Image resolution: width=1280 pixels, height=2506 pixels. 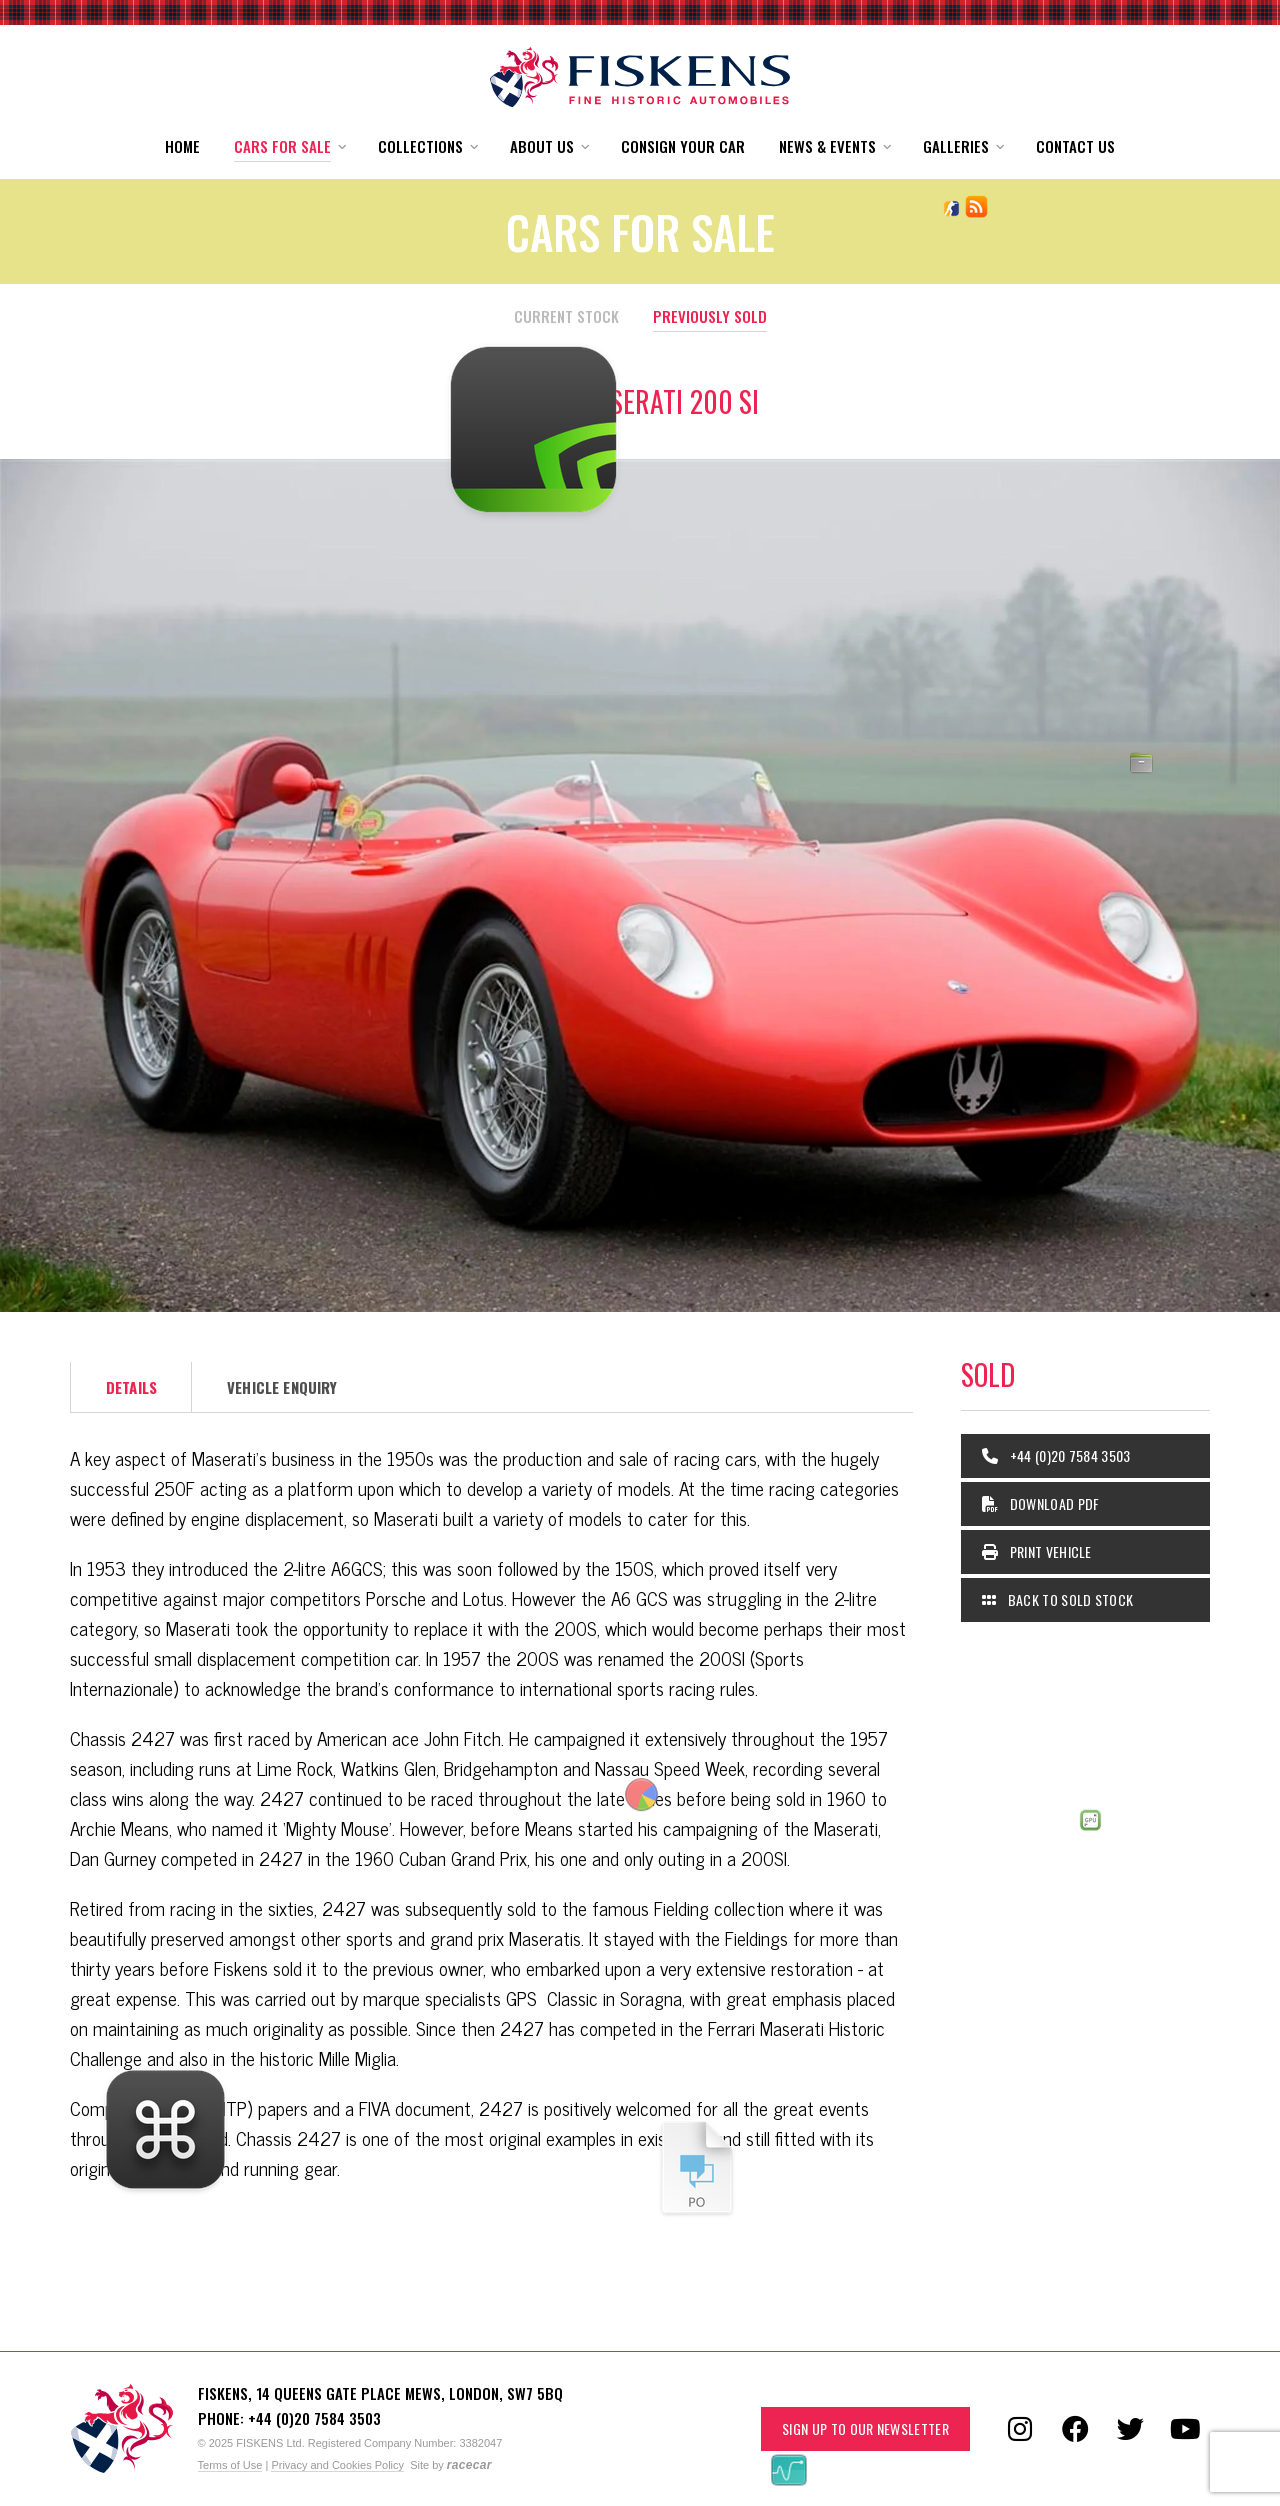 I want to click on a PO translation file, so click(x=697, y=2169).